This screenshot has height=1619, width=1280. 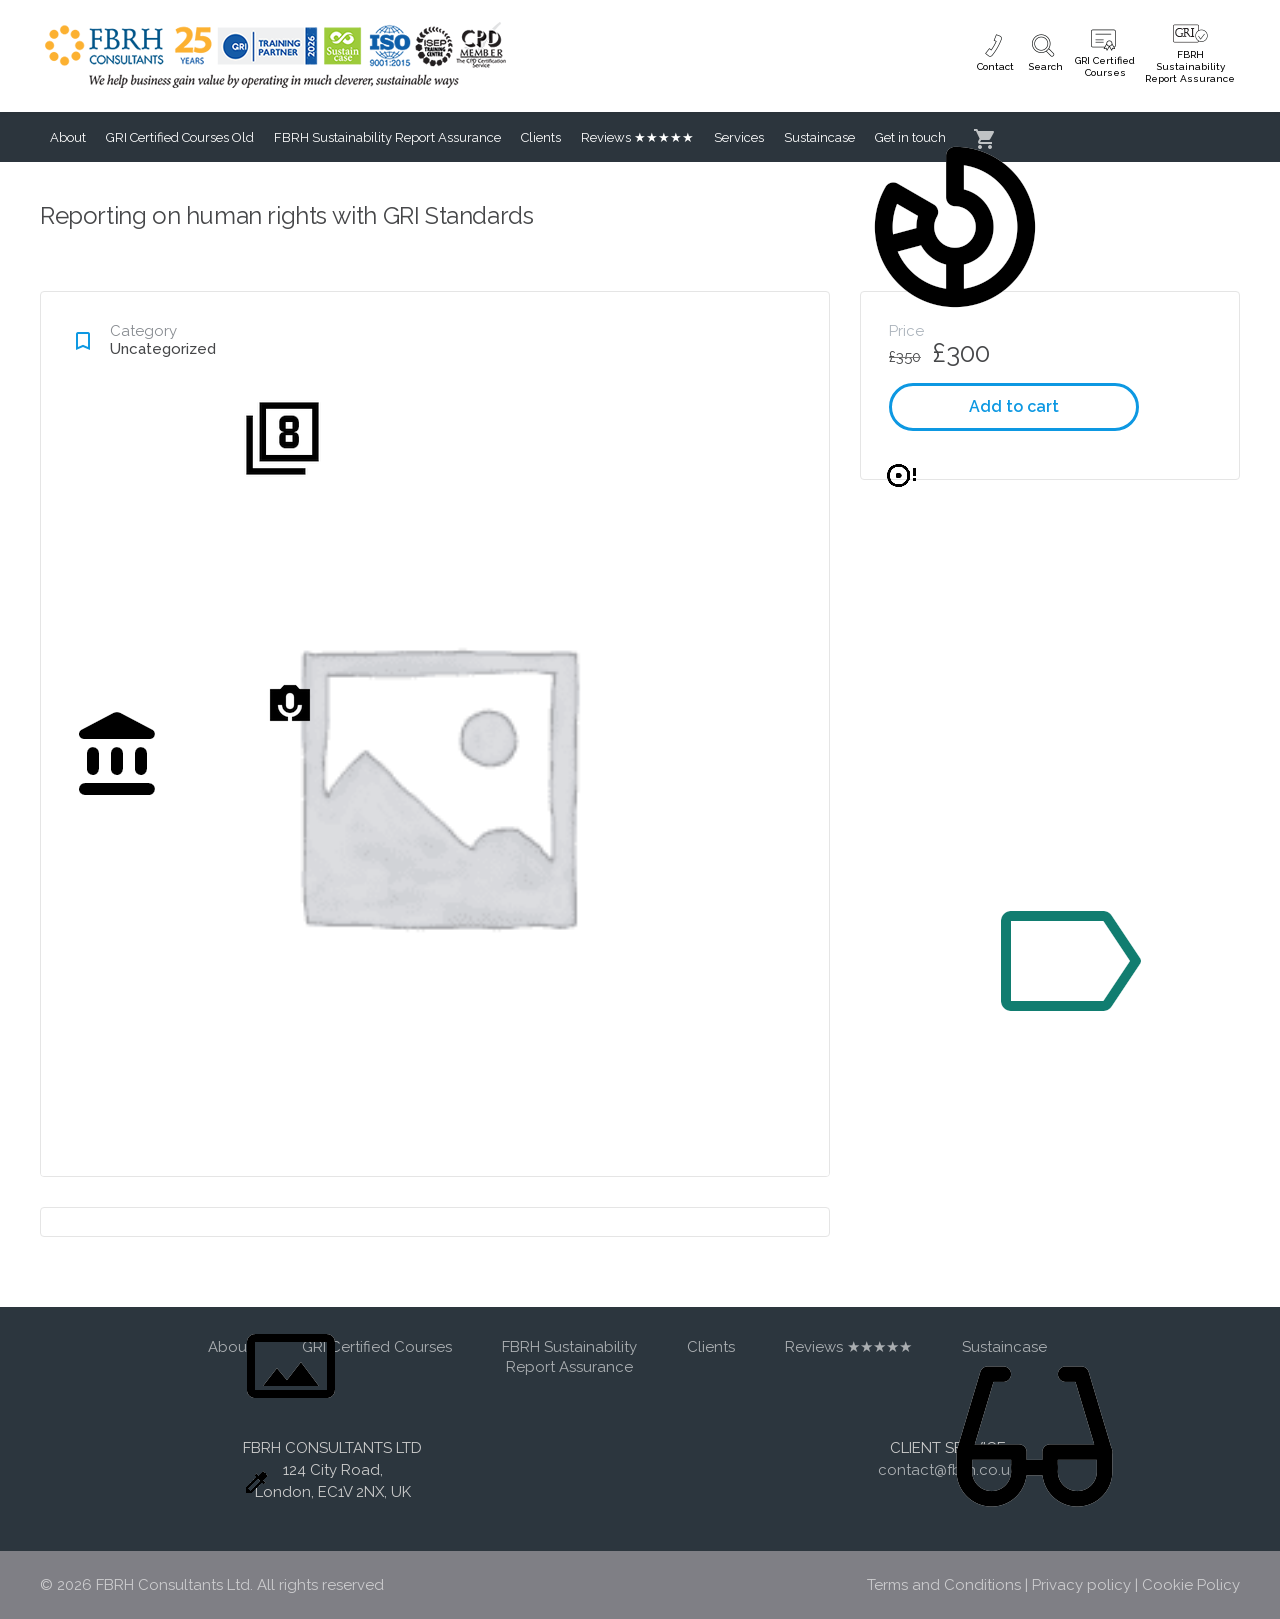 I want to click on indicates storage disc is full, so click(x=901, y=475).